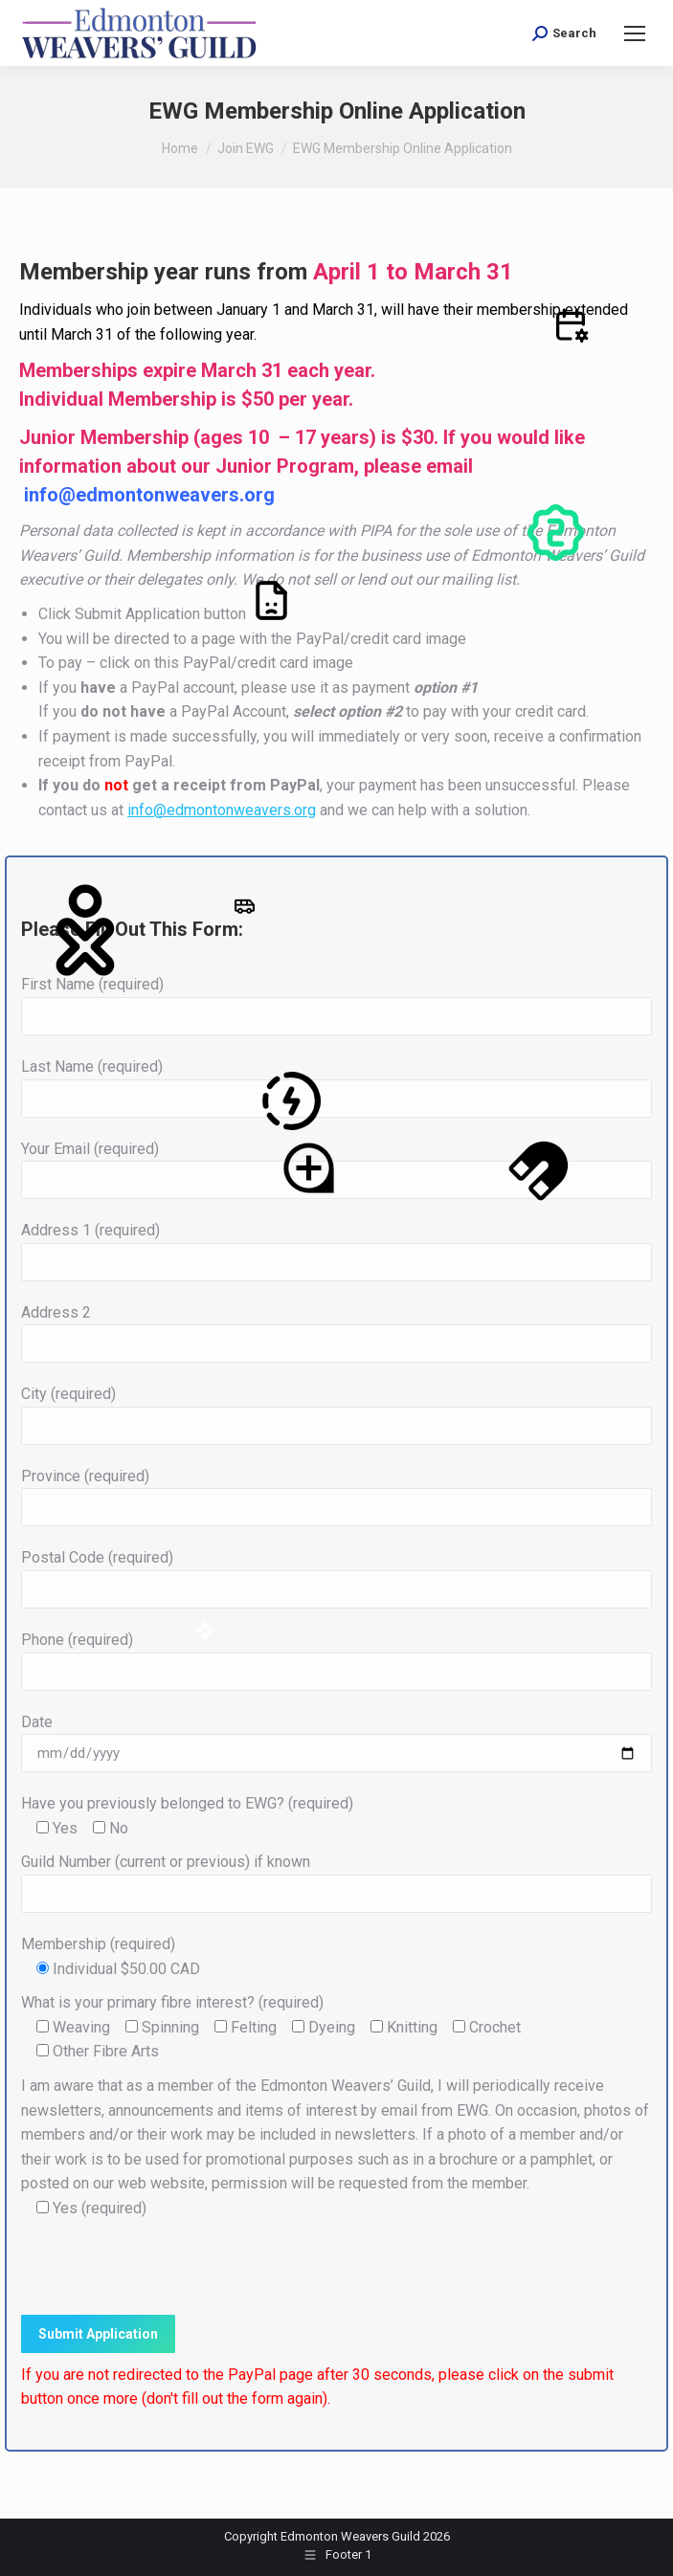 The width and height of the screenshot is (673, 2576). I want to click on battery is currently charging, so click(291, 1100).